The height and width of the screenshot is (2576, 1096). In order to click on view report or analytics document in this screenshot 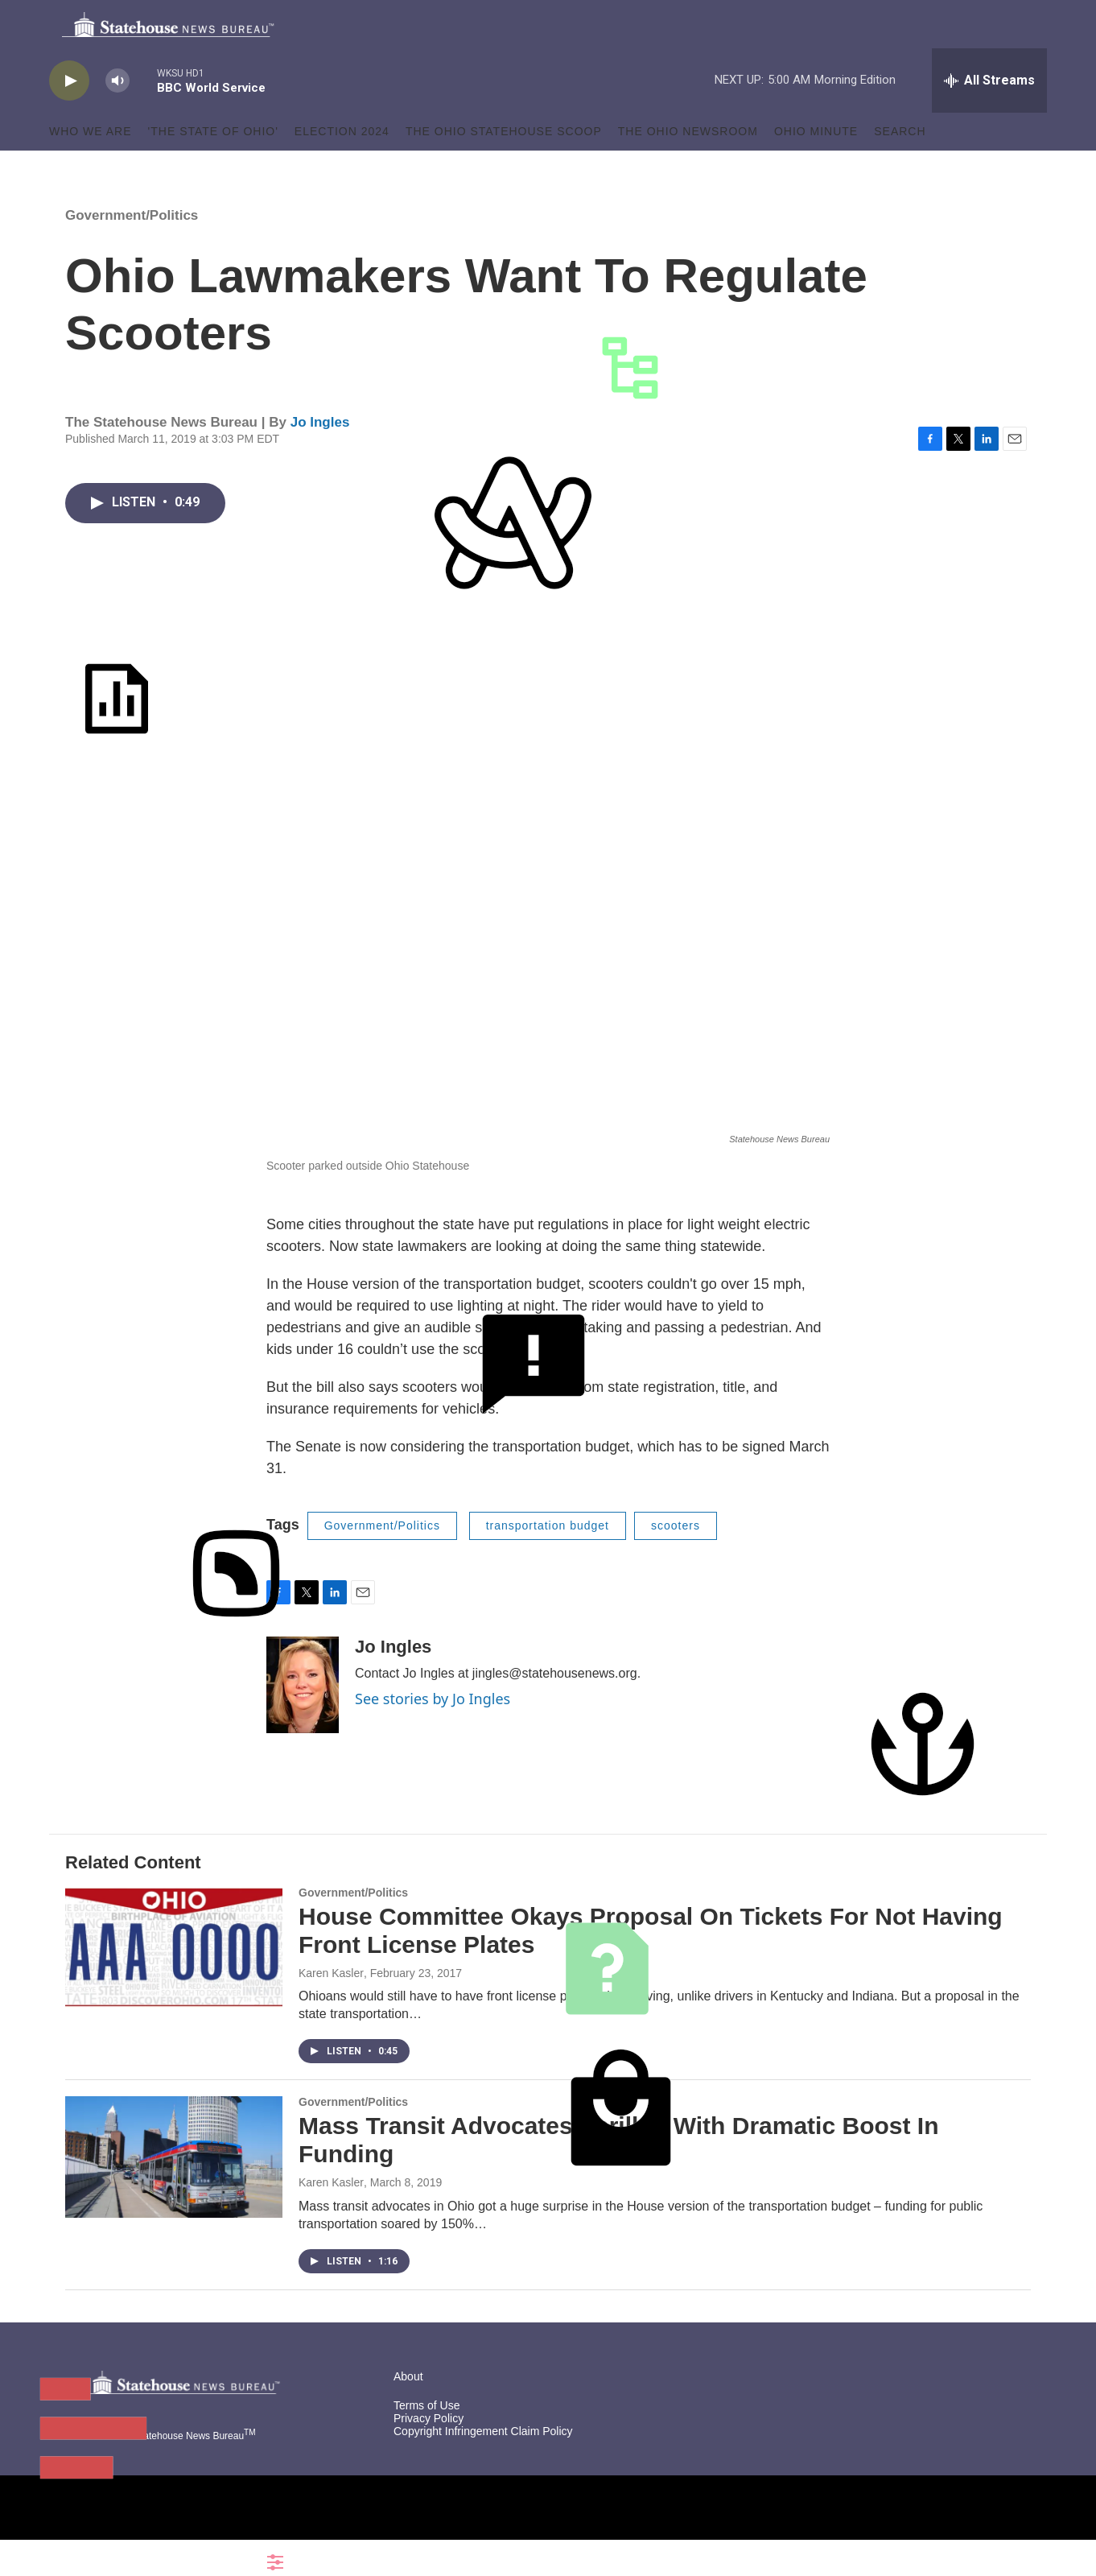, I will do `click(117, 699)`.